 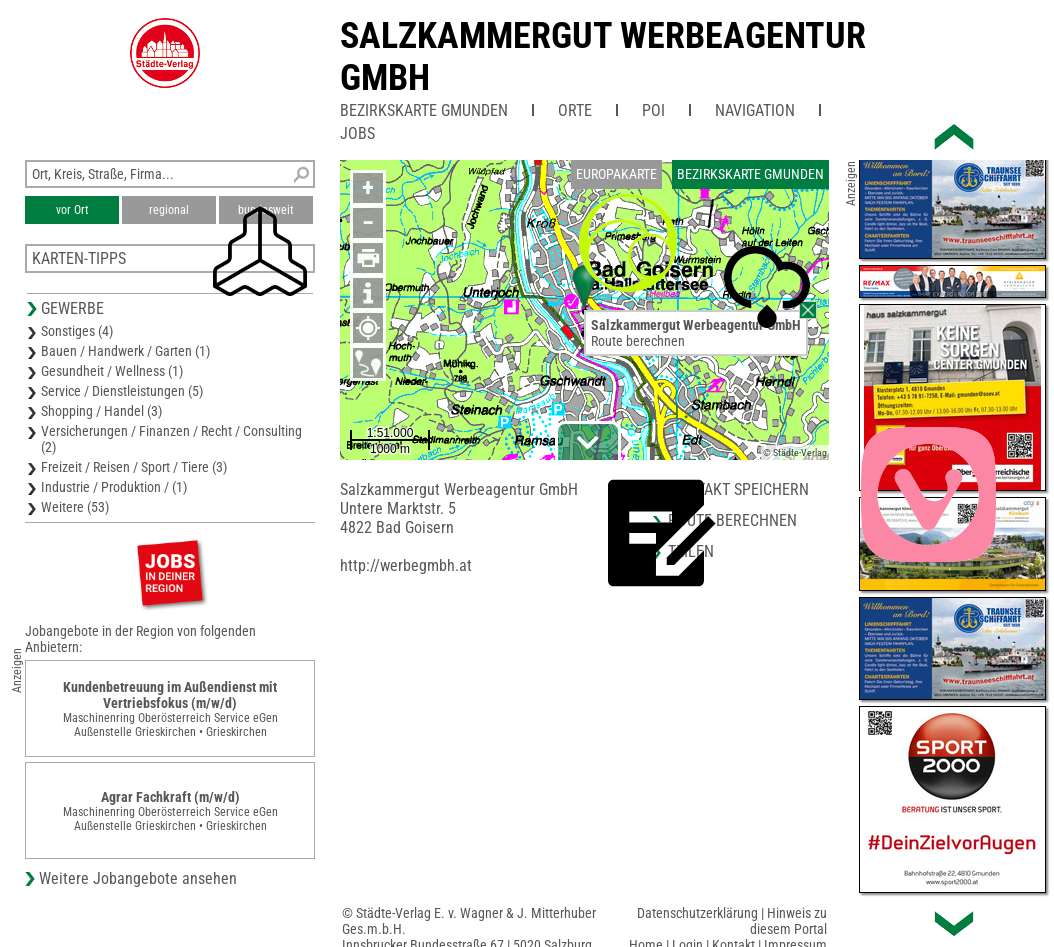 What do you see at coordinates (628, 243) in the screenshot?
I see `pagseguro payment service logo` at bounding box center [628, 243].